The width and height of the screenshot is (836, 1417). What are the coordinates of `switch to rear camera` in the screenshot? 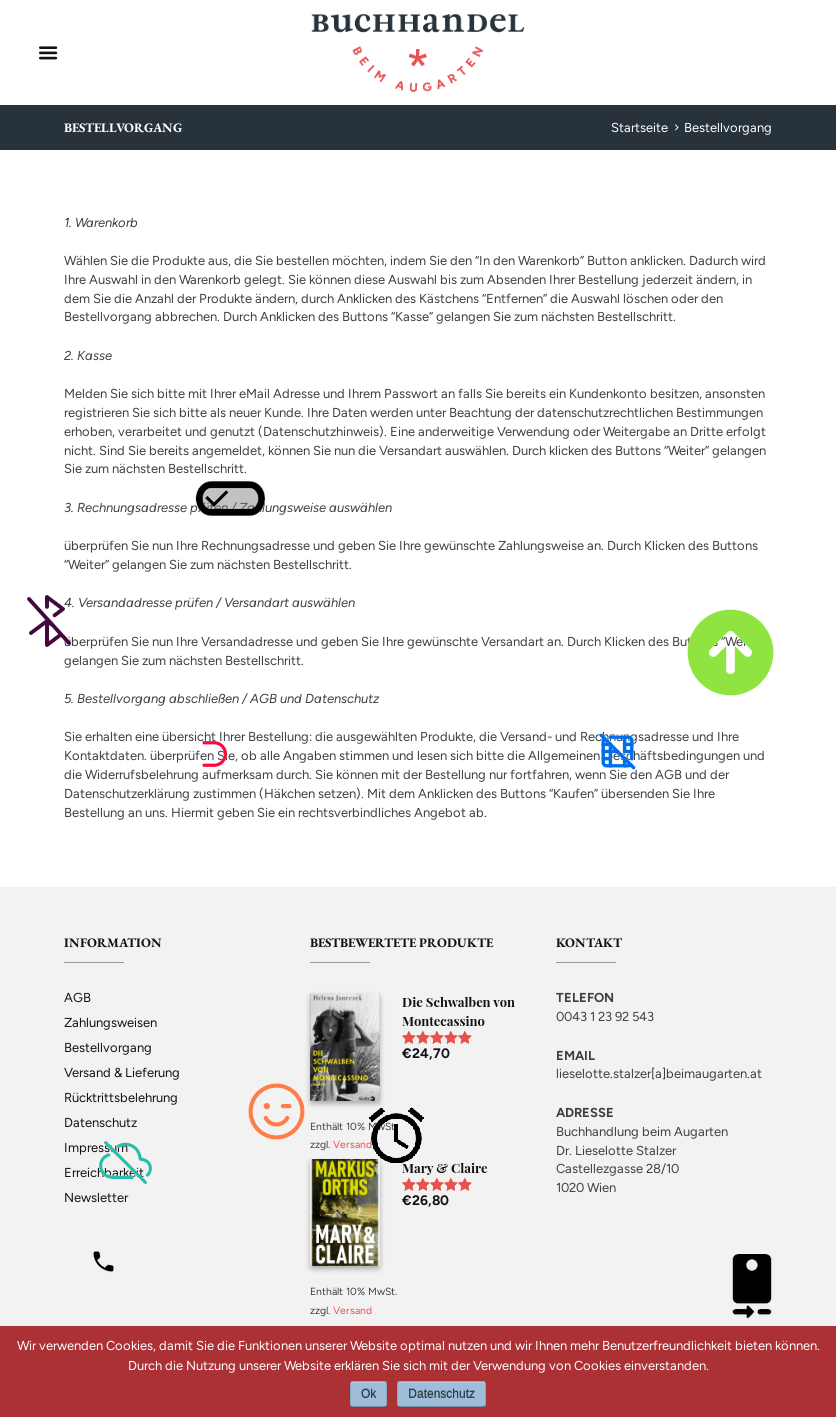 It's located at (752, 1287).